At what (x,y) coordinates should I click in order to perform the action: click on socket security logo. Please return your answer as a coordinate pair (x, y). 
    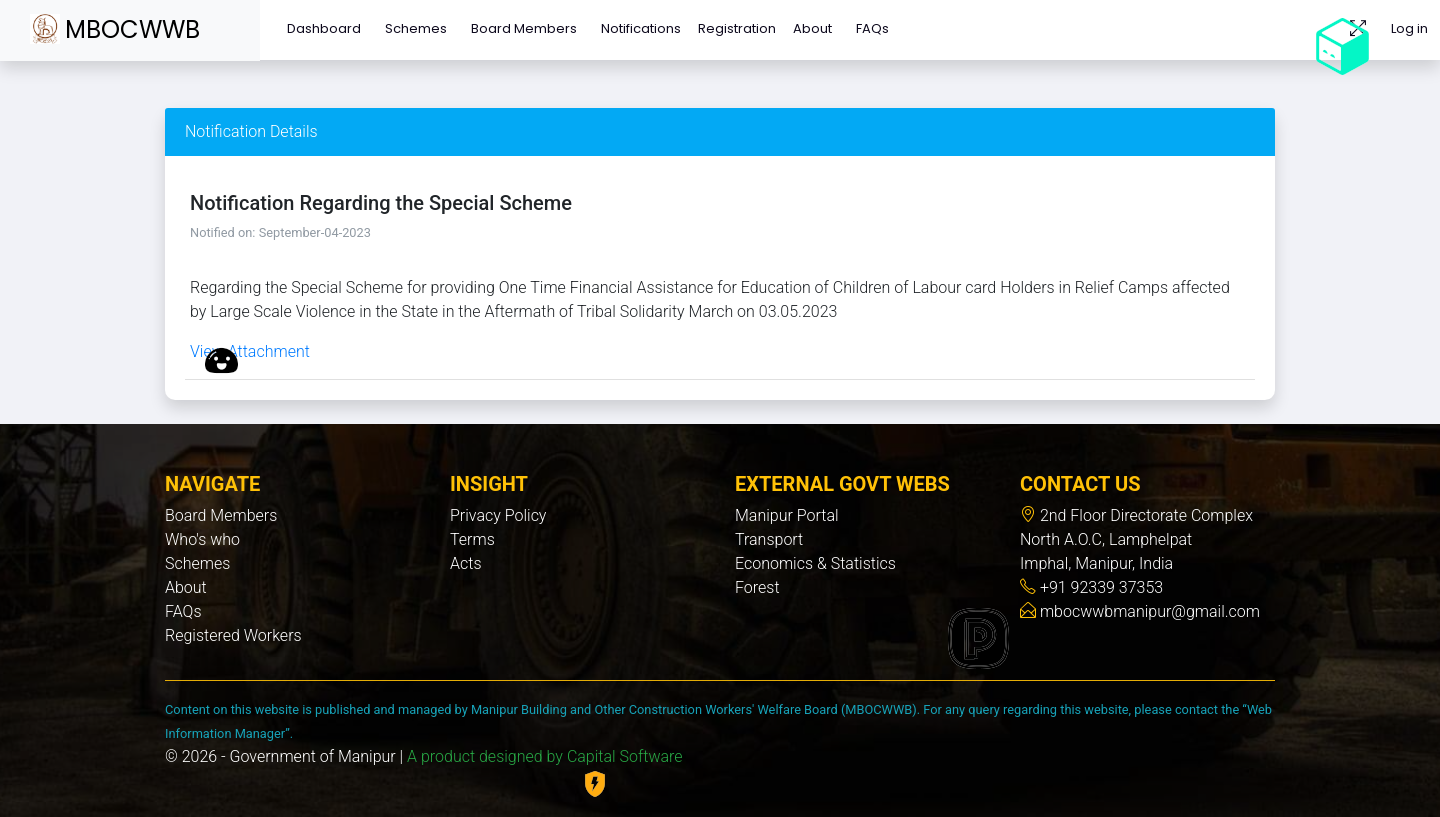
    Looking at the image, I should click on (595, 784).